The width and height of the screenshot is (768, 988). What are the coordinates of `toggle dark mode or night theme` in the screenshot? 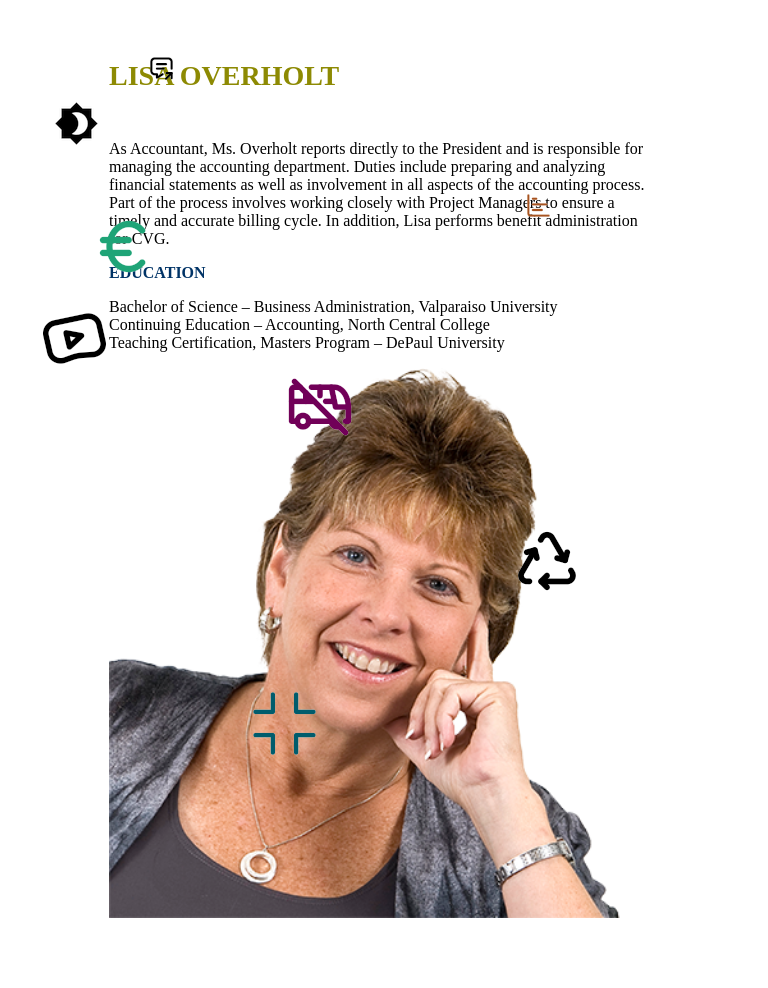 It's located at (76, 123).